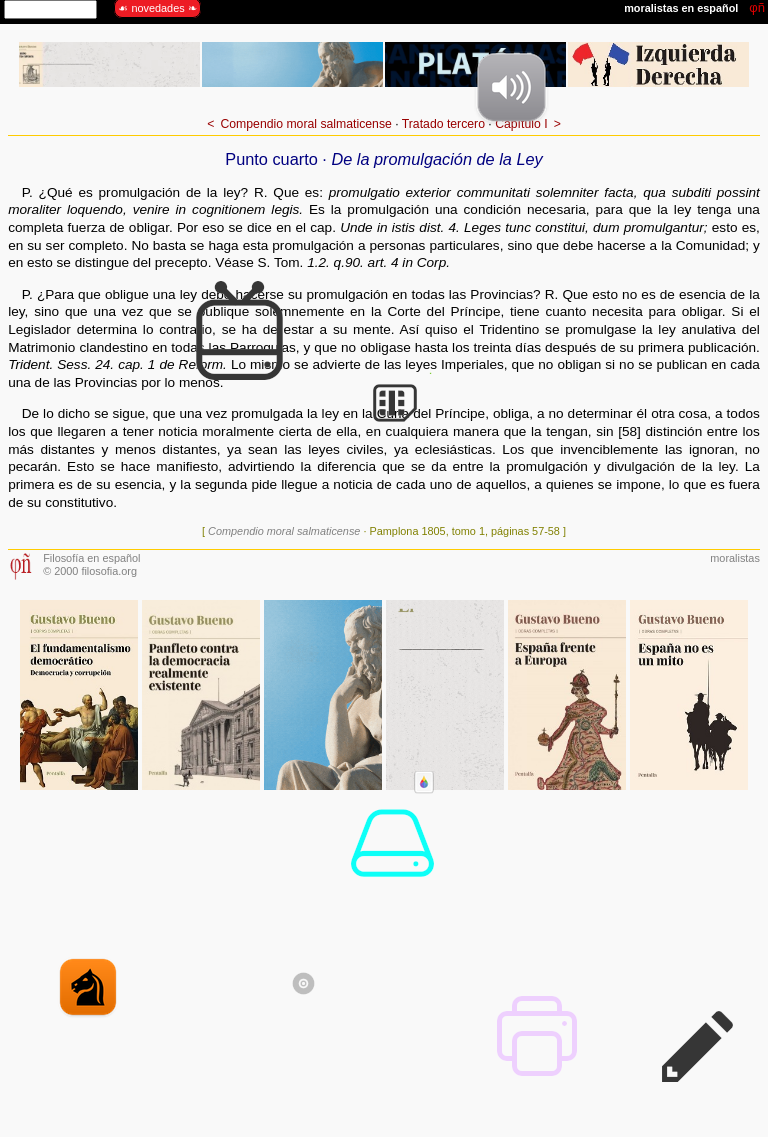 The width and height of the screenshot is (768, 1137). Describe the element at coordinates (537, 1036) in the screenshot. I see `access printer settings` at that location.